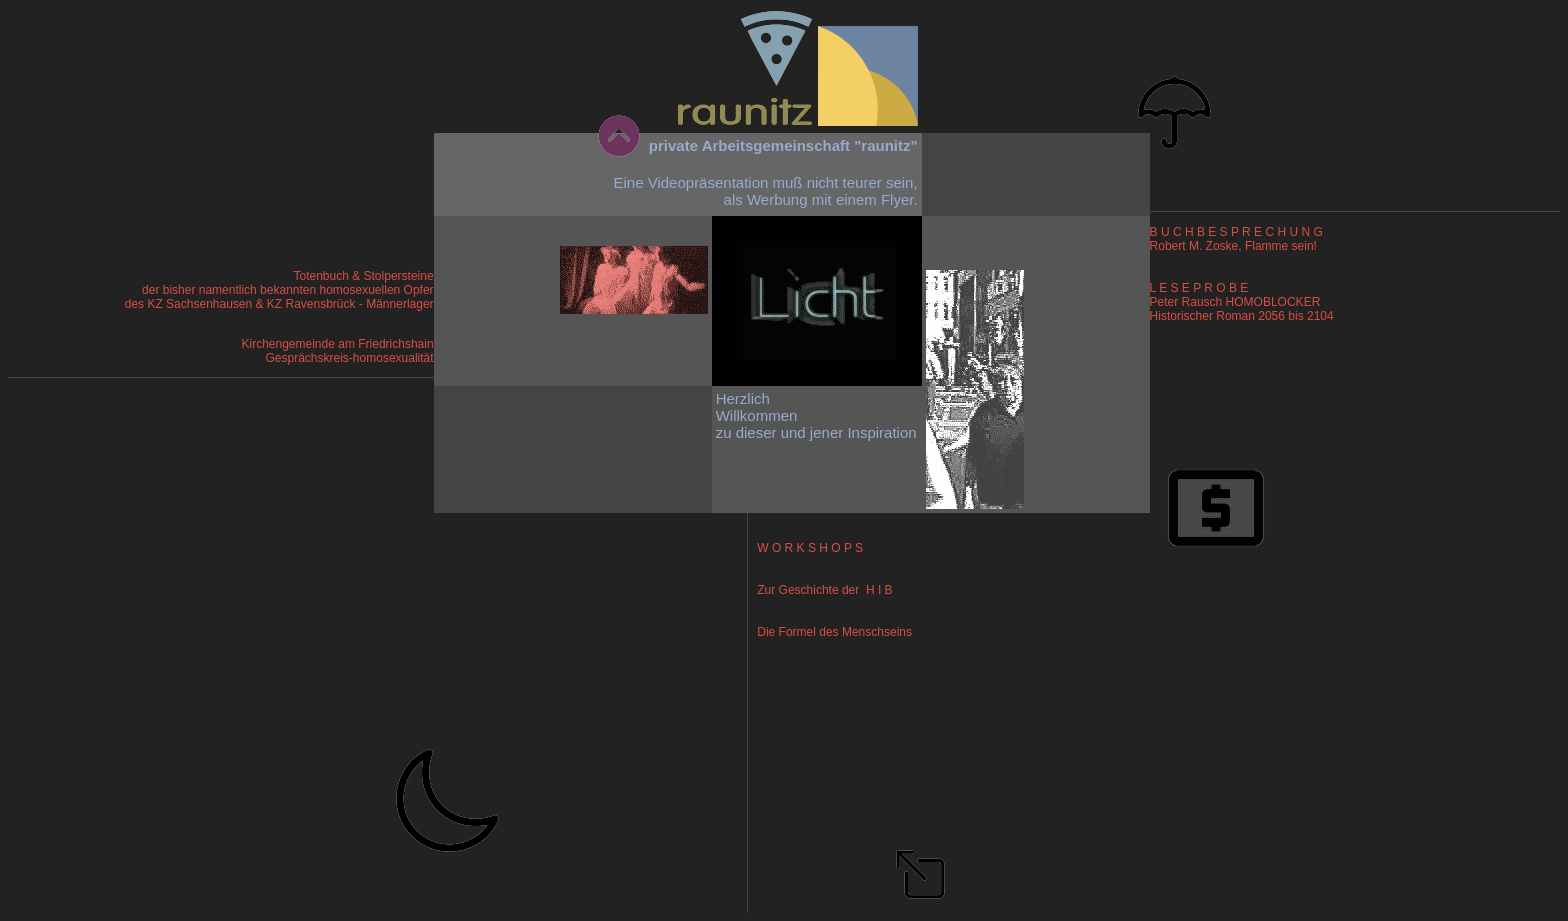  Describe the element at coordinates (776, 48) in the screenshot. I see `order food or access food delivery` at that location.